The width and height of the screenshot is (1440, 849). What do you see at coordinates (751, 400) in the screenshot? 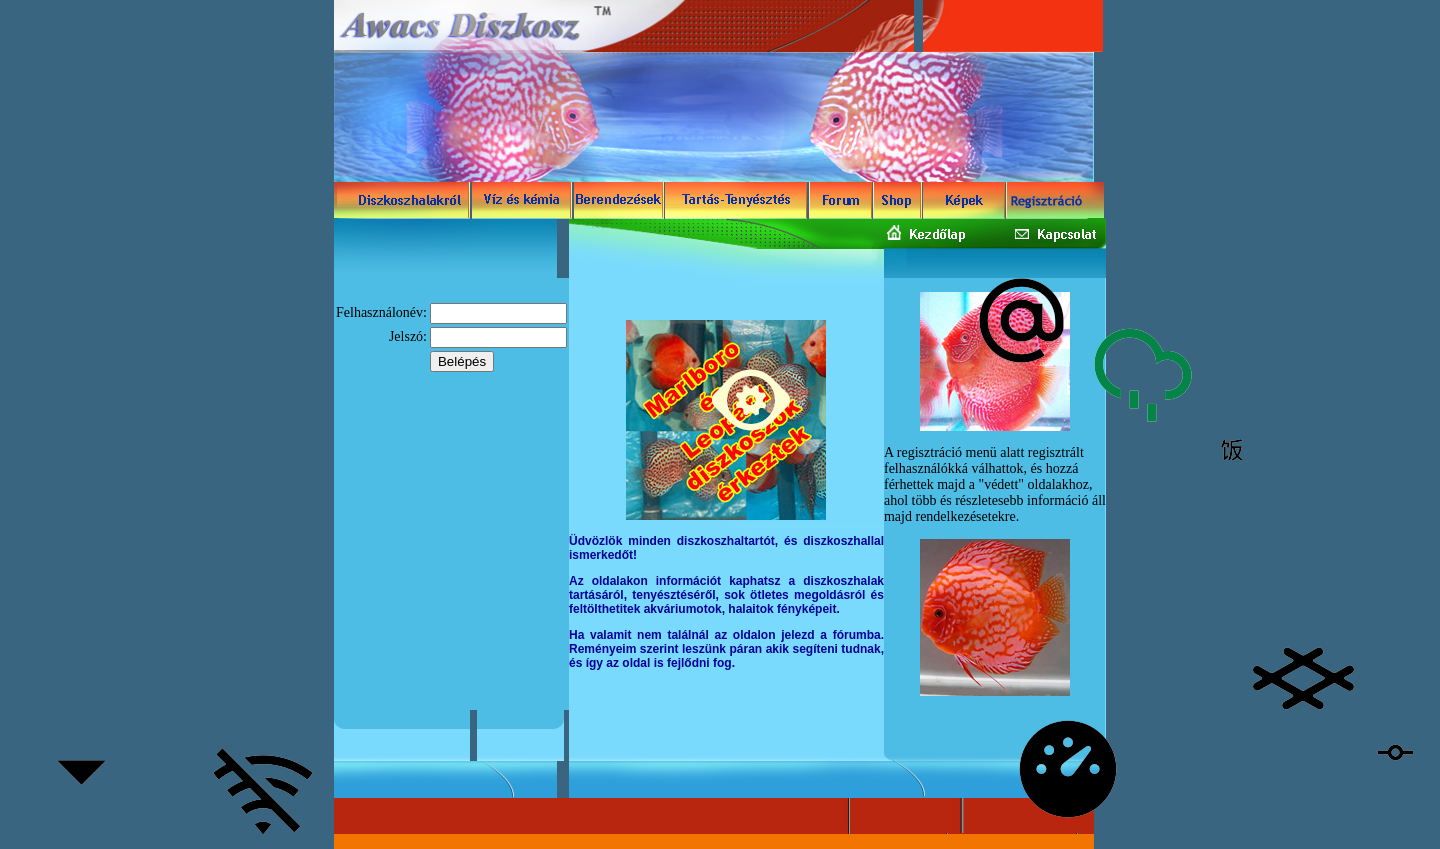
I see `phabricator code review and project management platform logo` at bounding box center [751, 400].